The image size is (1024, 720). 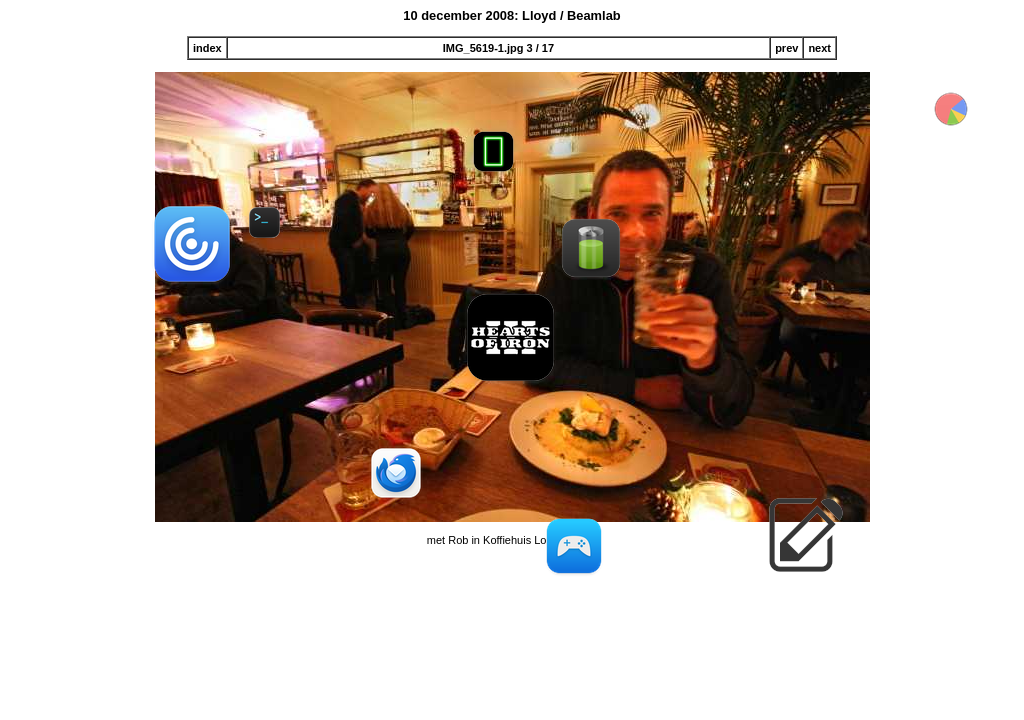 I want to click on open citrix workspace app, so click(x=192, y=244).